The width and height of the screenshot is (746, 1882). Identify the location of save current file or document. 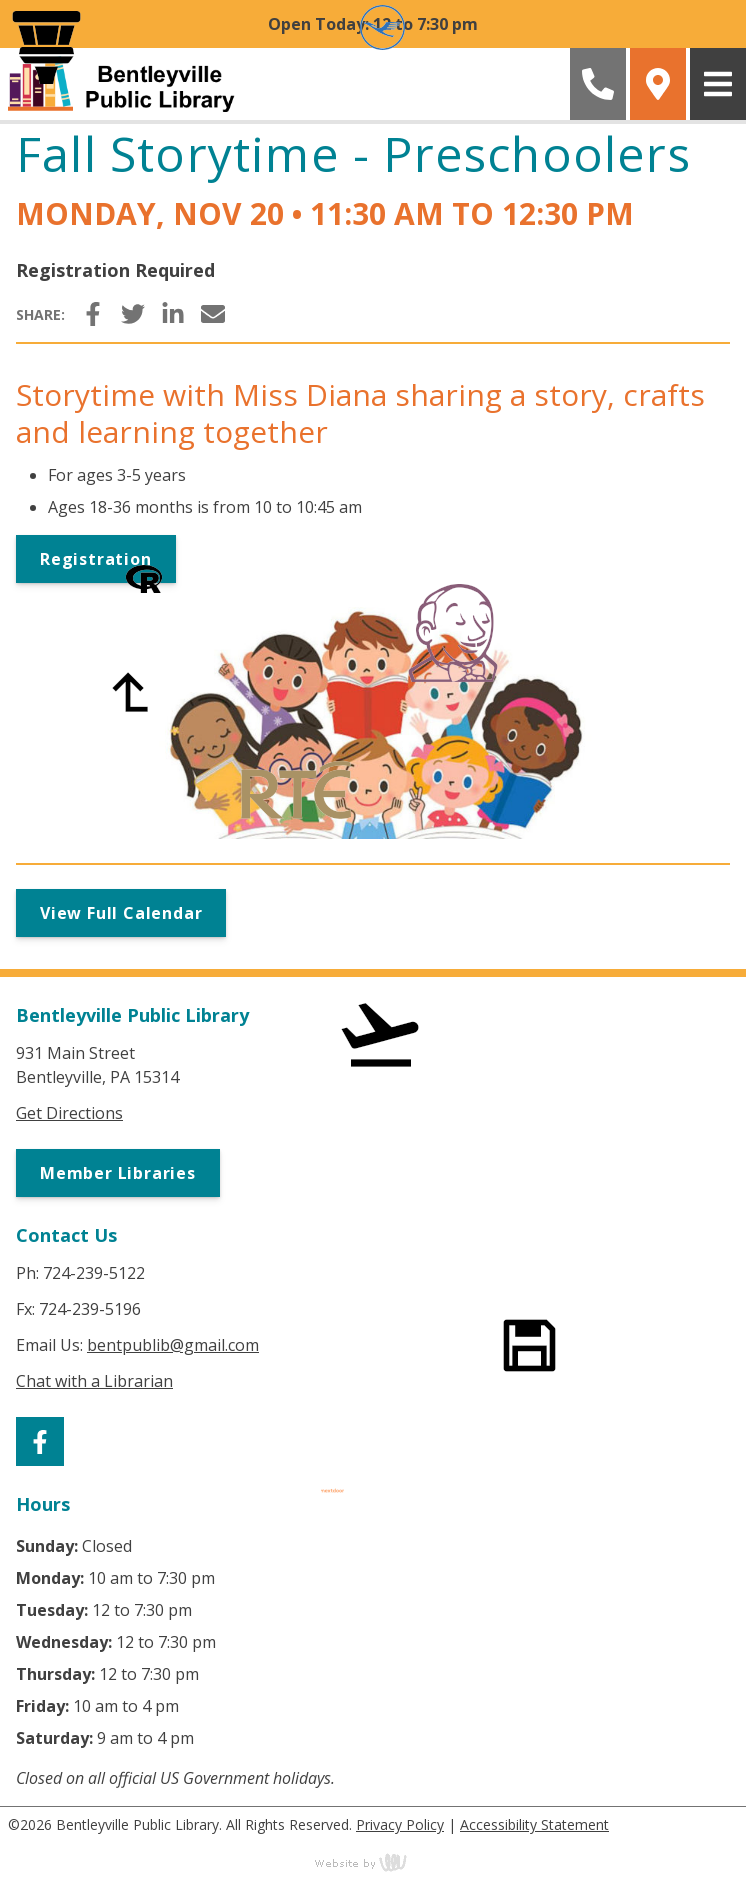
(529, 1345).